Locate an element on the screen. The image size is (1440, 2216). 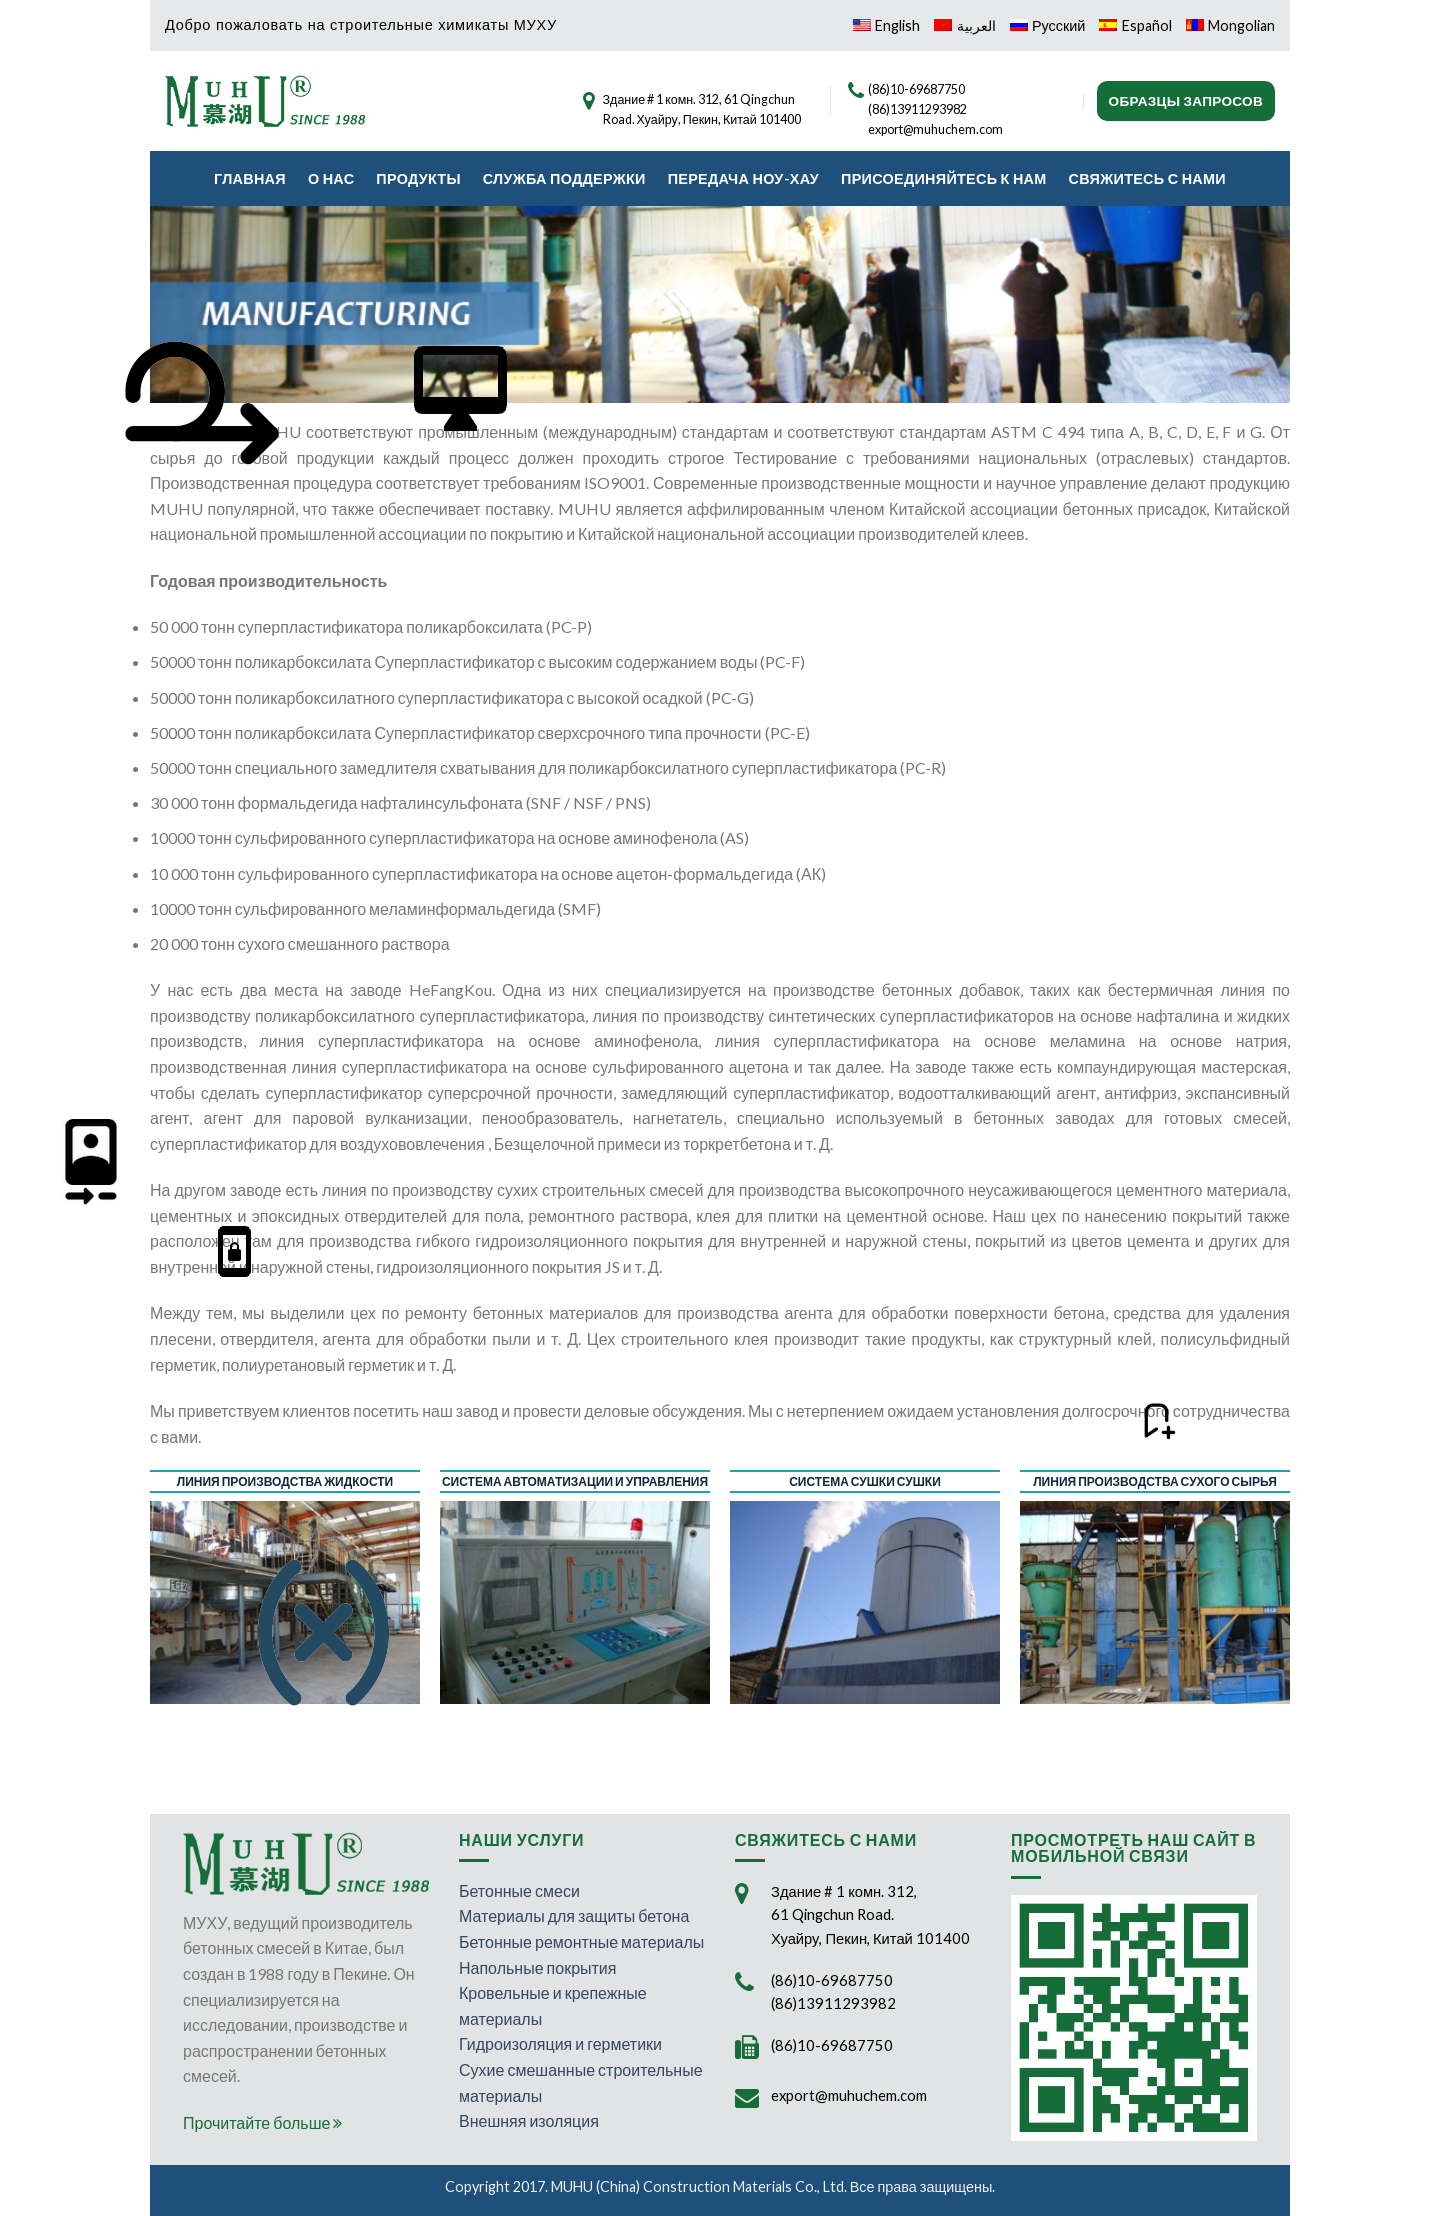
represents a variable or dynamic value in code is located at coordinates (323, 1632).